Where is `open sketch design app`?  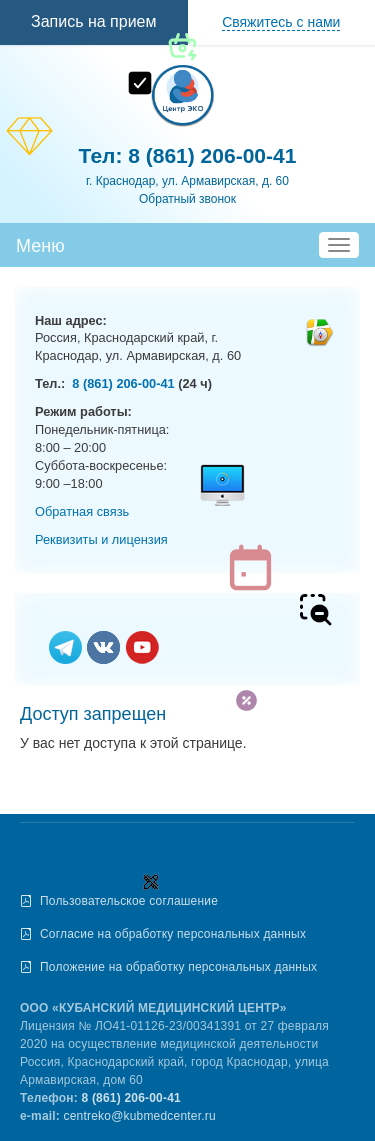 open sketch design app is located at coordinates (29, 135).